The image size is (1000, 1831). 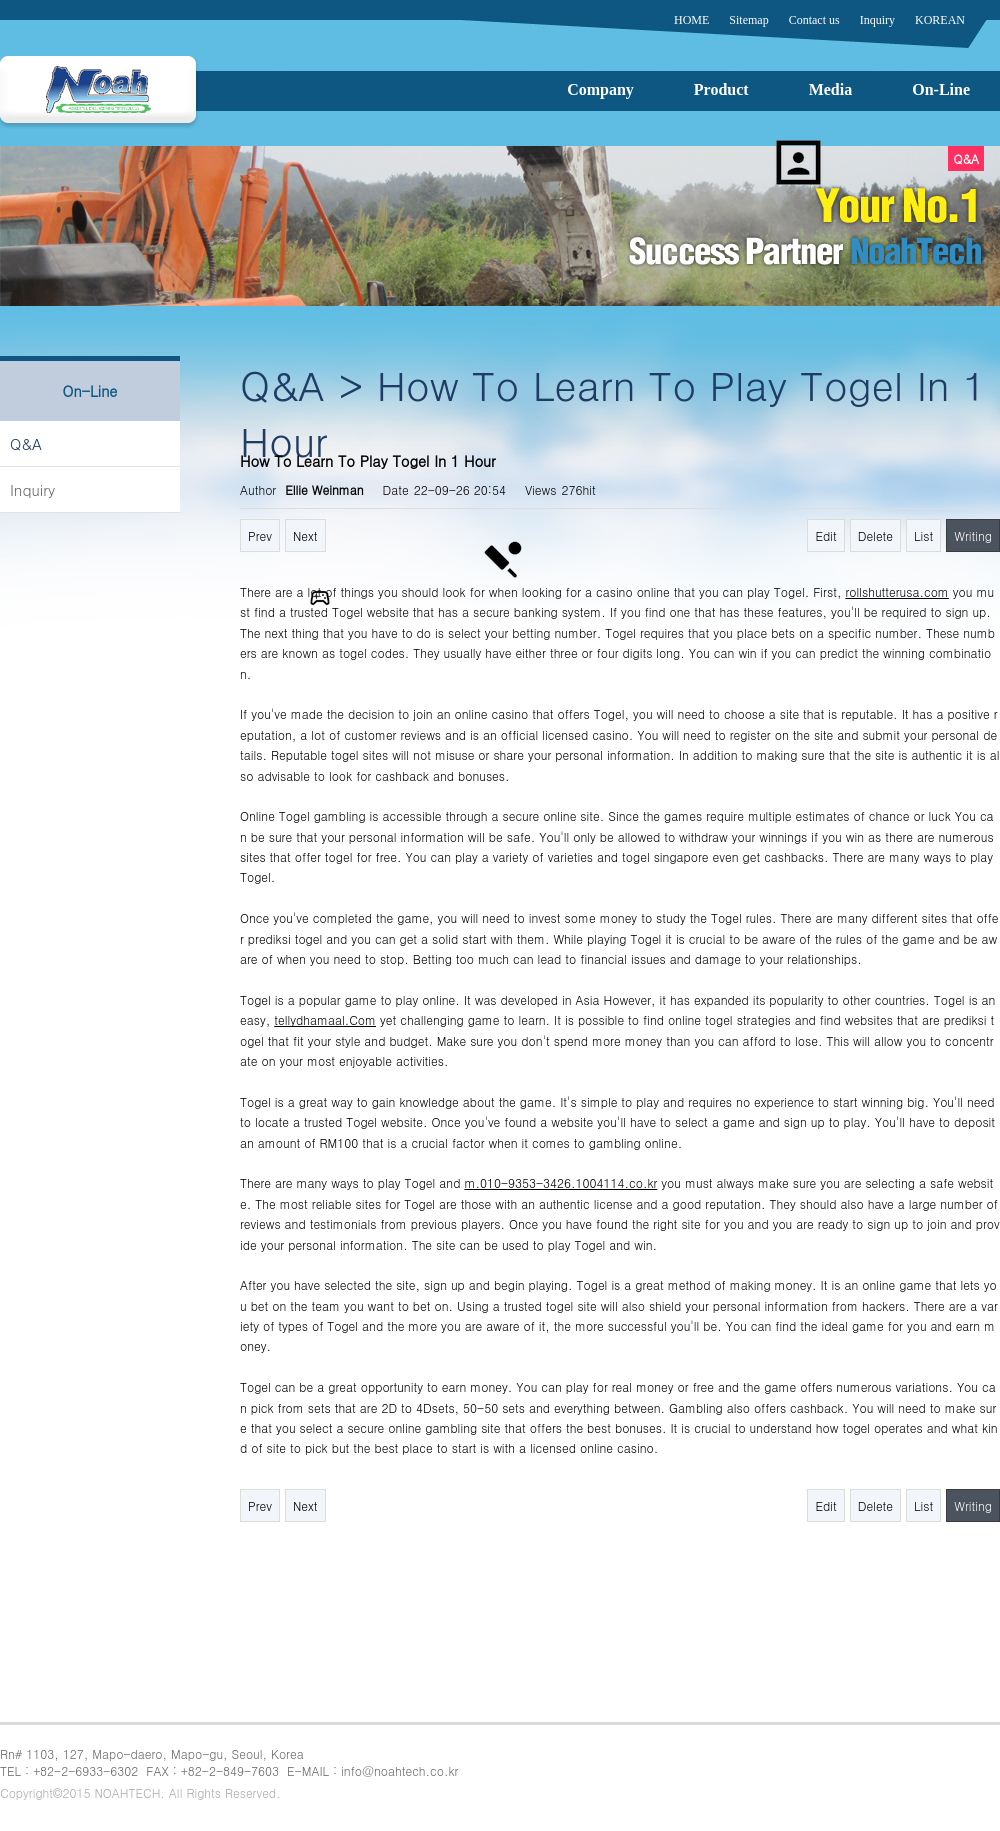 I want to click on access gaming or esports features, so click(x=320, y=598).